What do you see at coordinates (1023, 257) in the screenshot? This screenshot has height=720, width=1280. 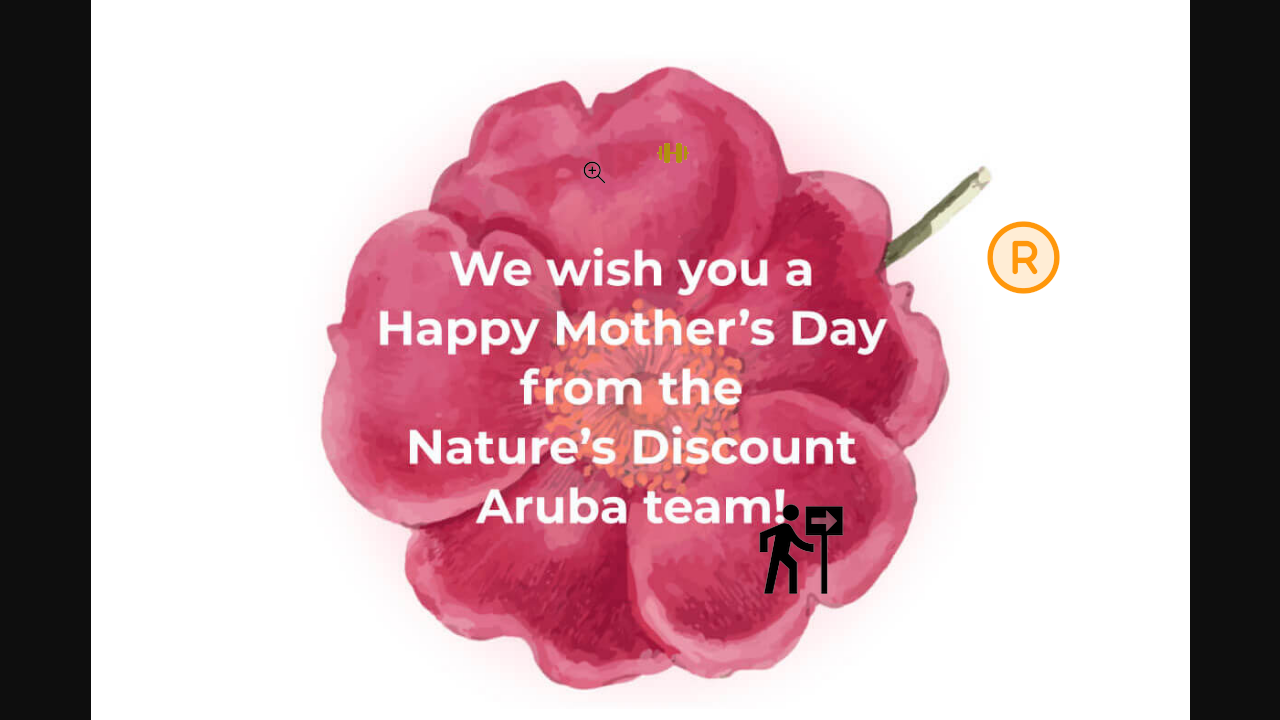 I see `indicates registered trademark status` at bounding box center [1023, 257].